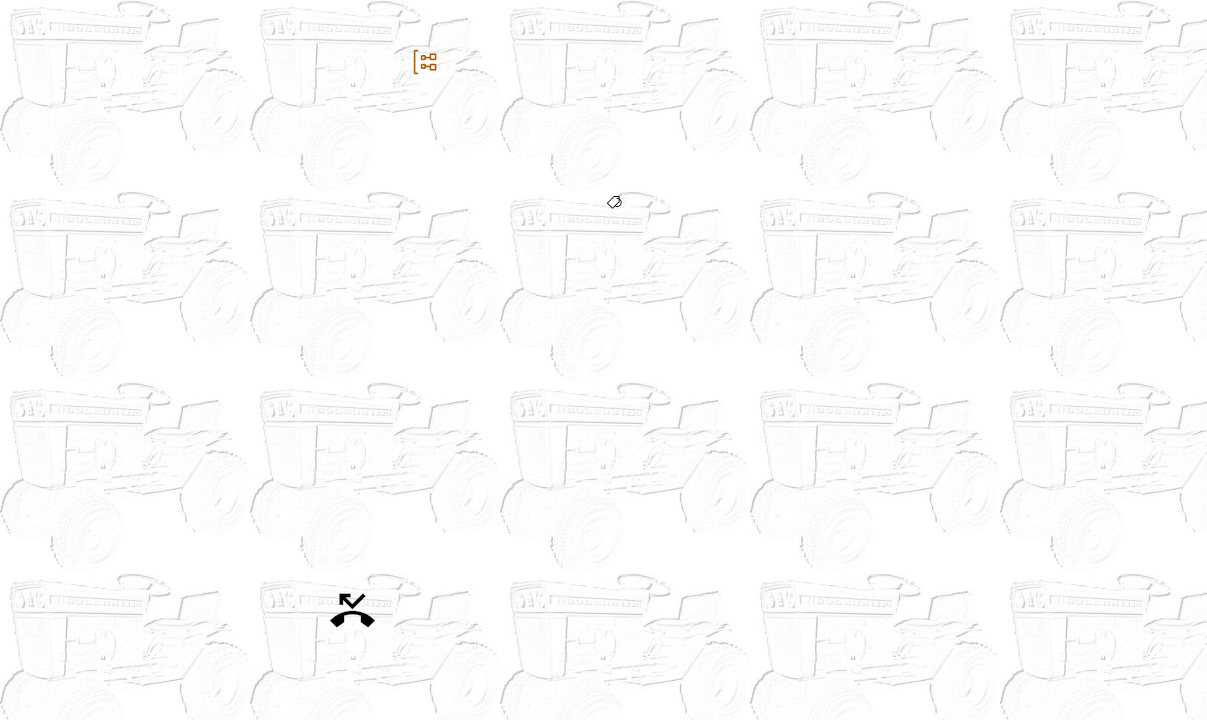  What do you see at coordinates (426, 62) in the screenshot?
I see `group code references by their type` at bounding box center [426, 62].